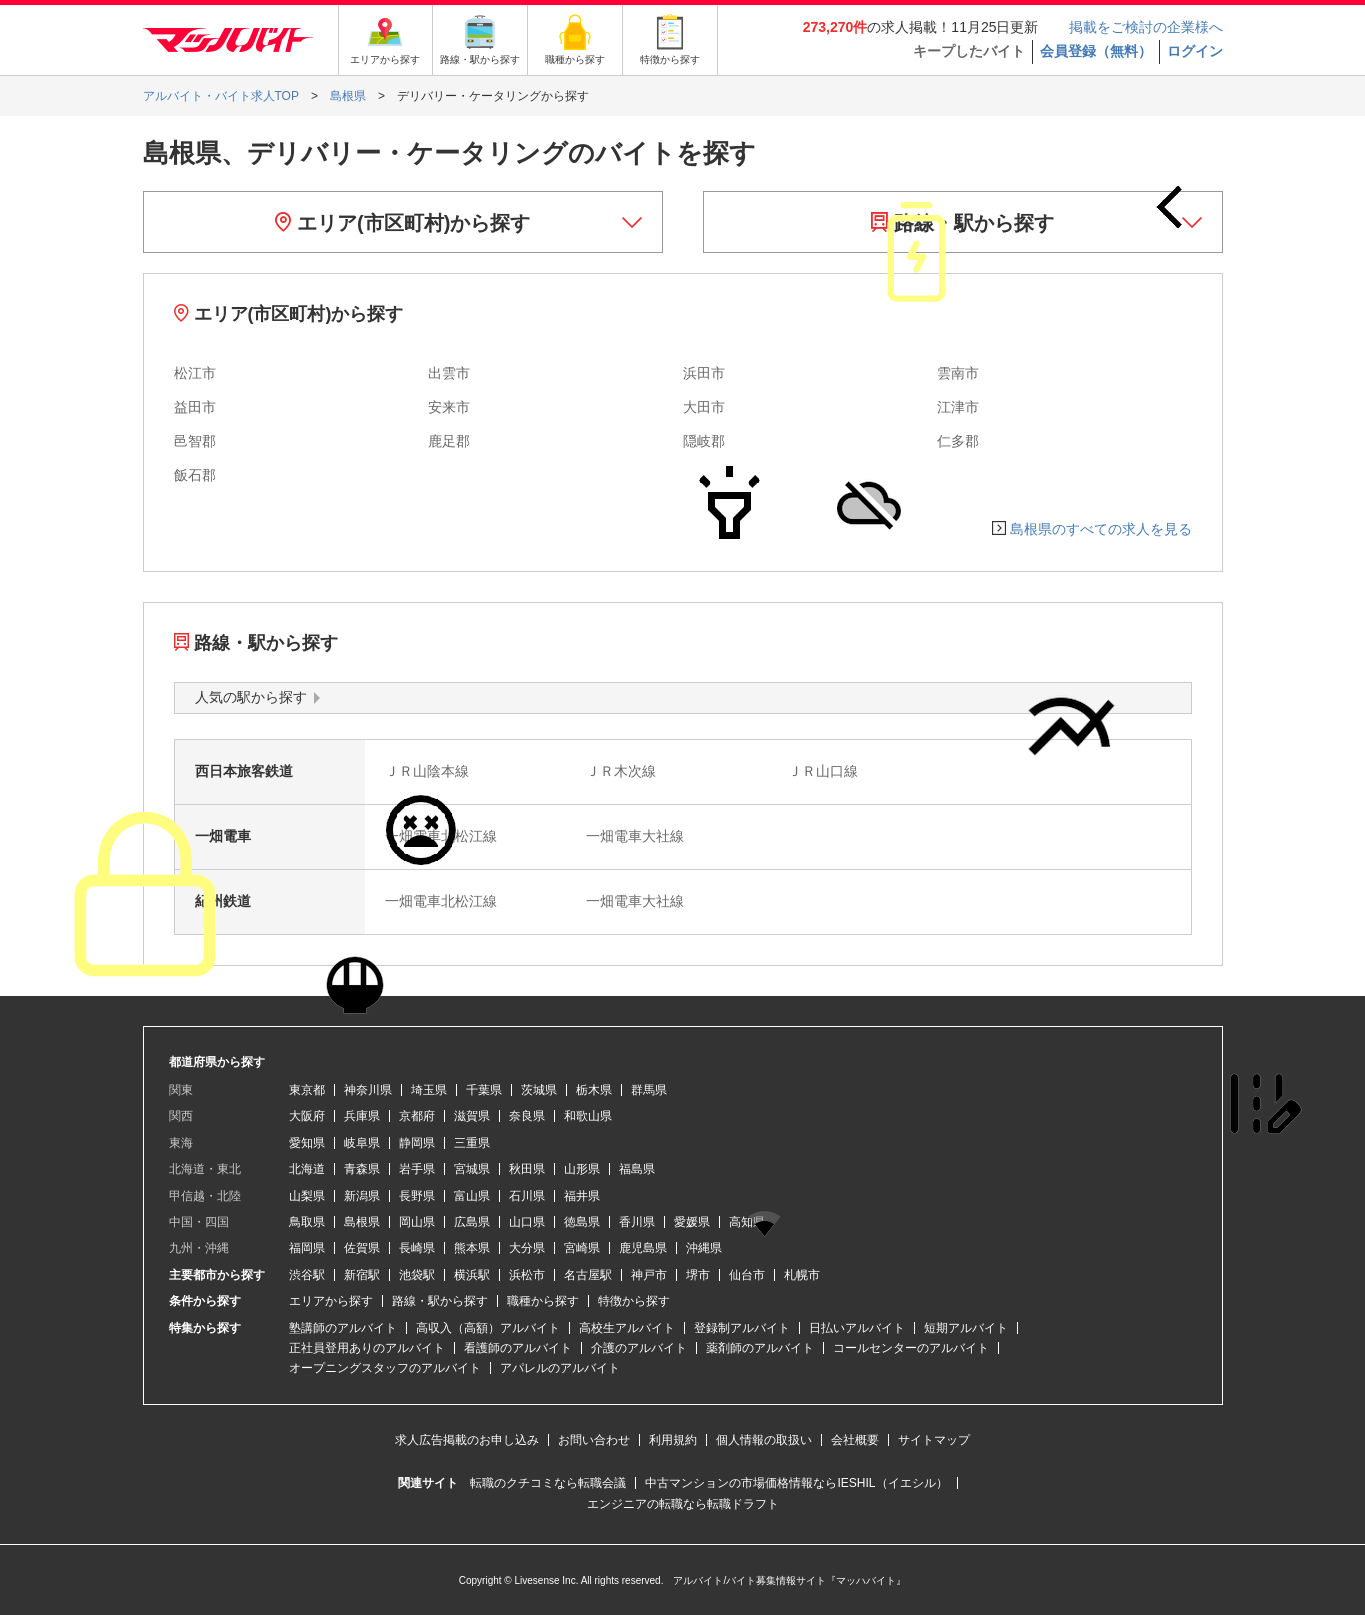 This screenshot has height=1615, width=1365. I want to click on highlight selected text, so click(729, 502).